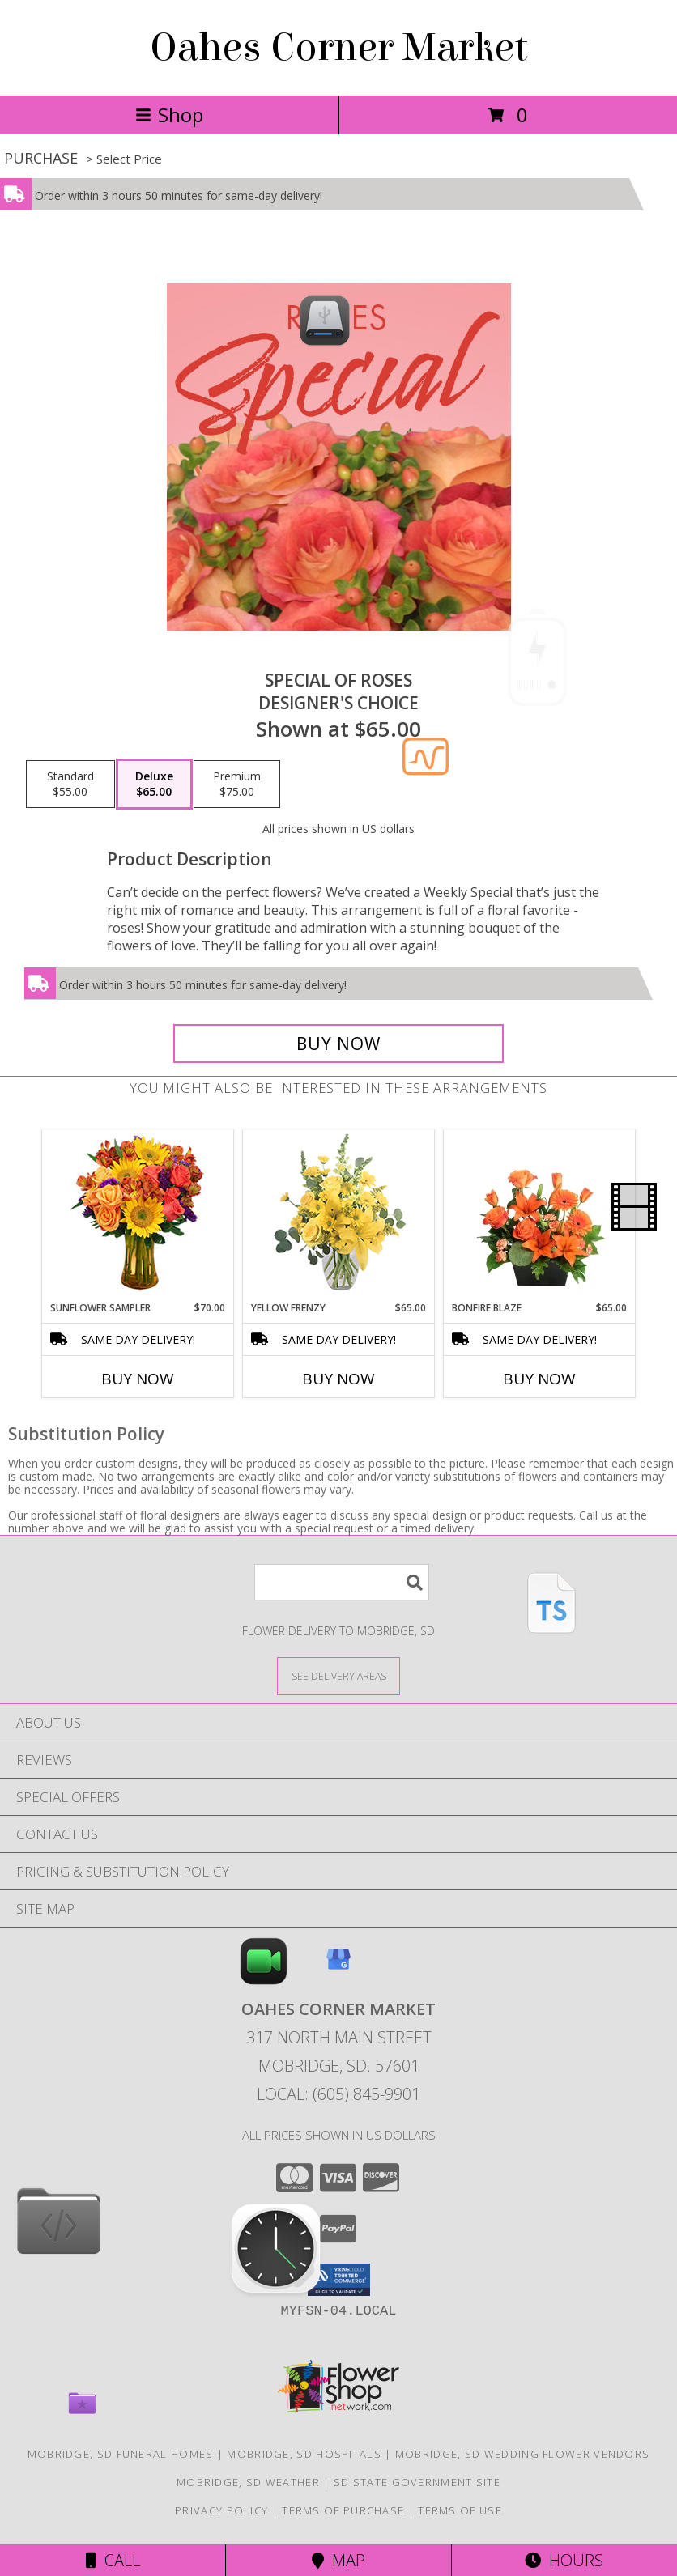 The image size is (677, 2576). I want to click on open your code projects folder, so click(58, 2221).